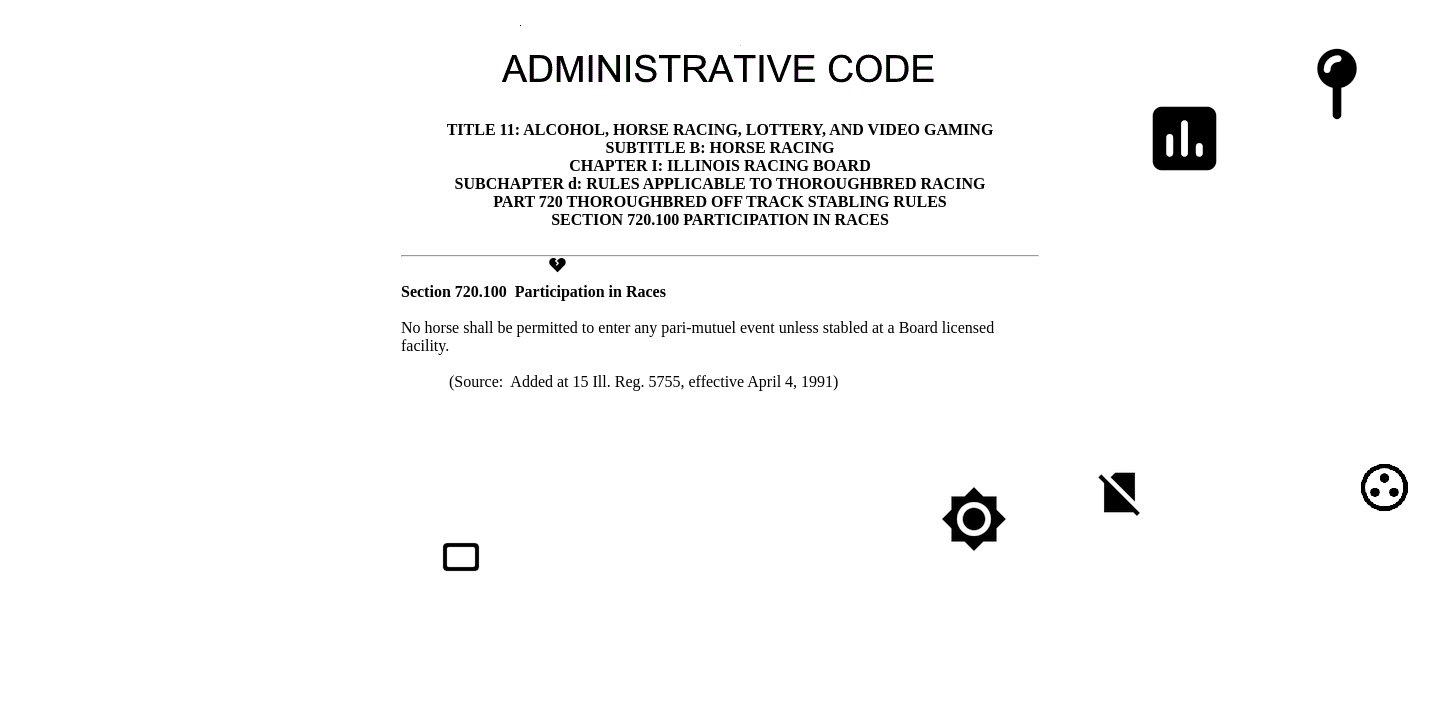 This screenshot has height=720, width=1440. I want to click on view poll results or voting data, so click(1184, 138).